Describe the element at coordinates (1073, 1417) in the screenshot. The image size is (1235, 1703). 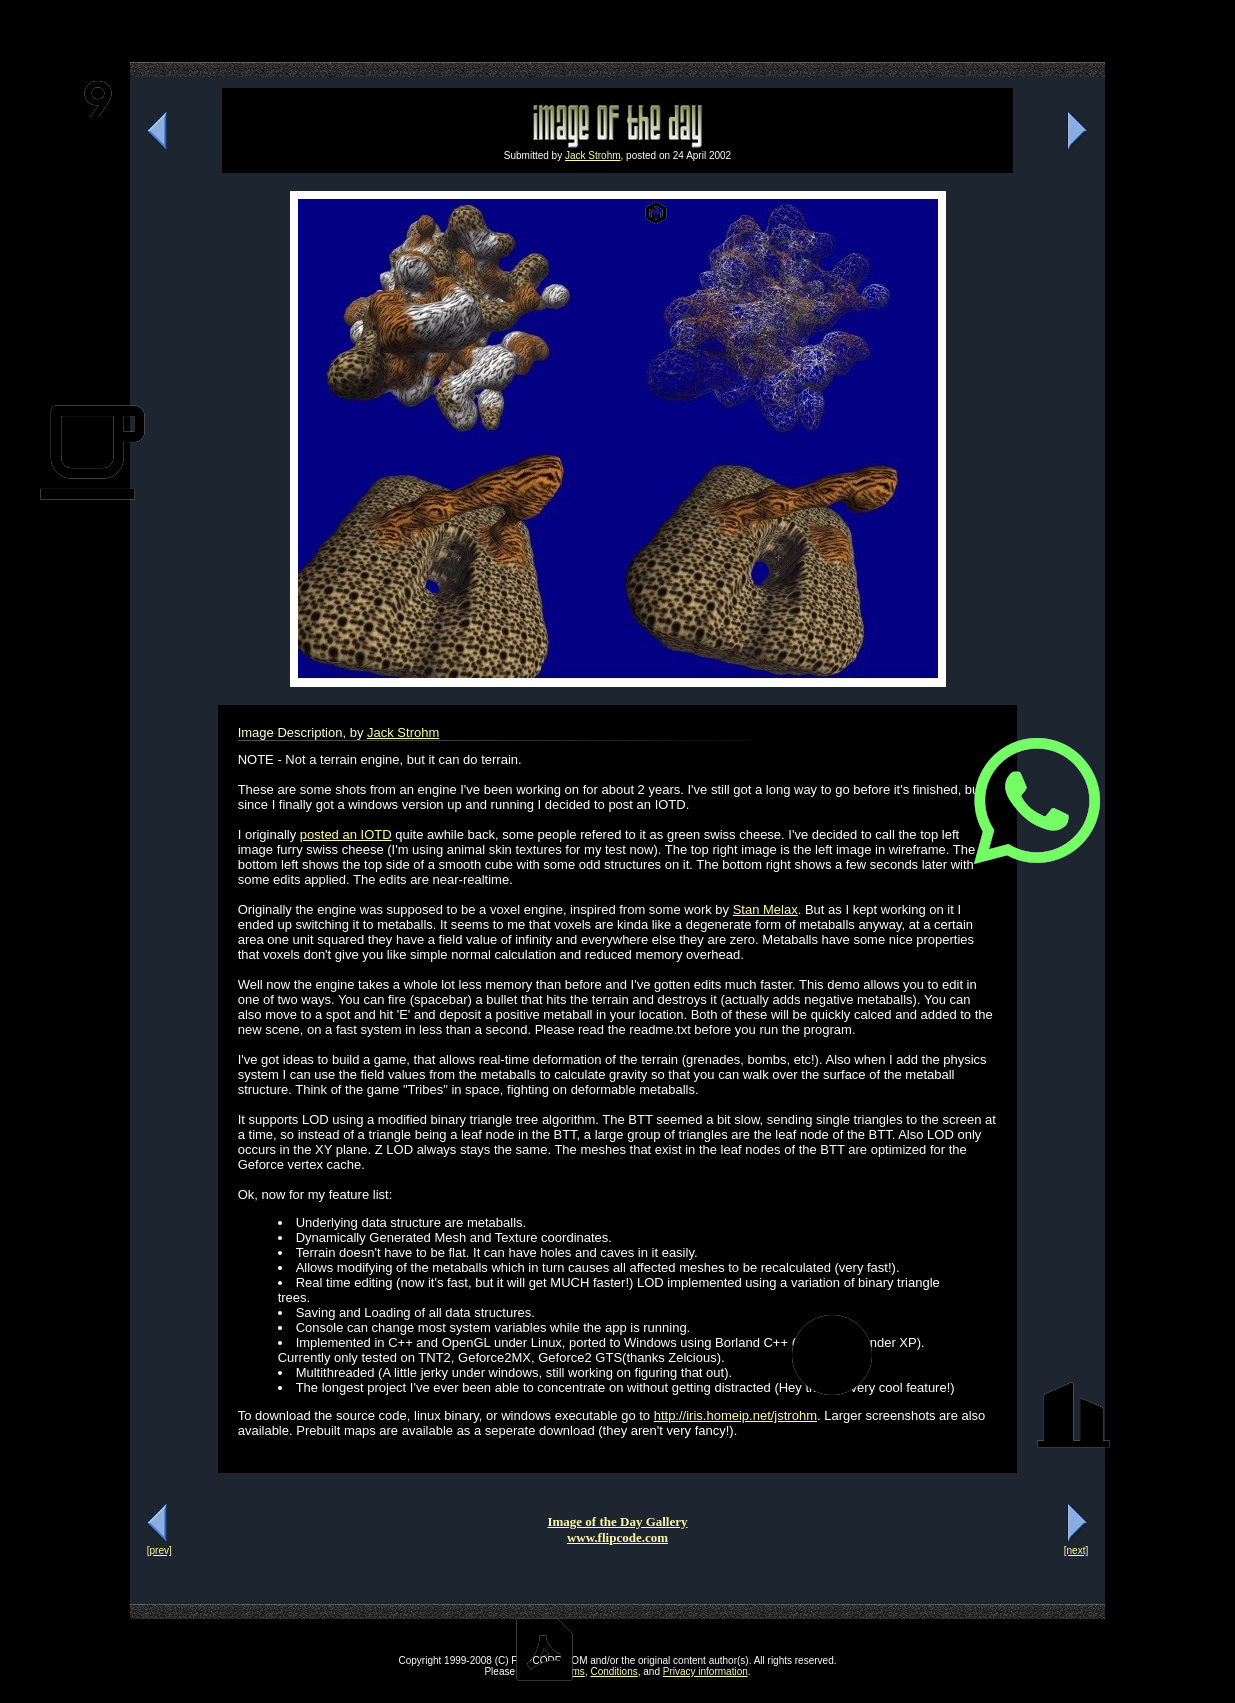
I see `view company or business profile` at that location.